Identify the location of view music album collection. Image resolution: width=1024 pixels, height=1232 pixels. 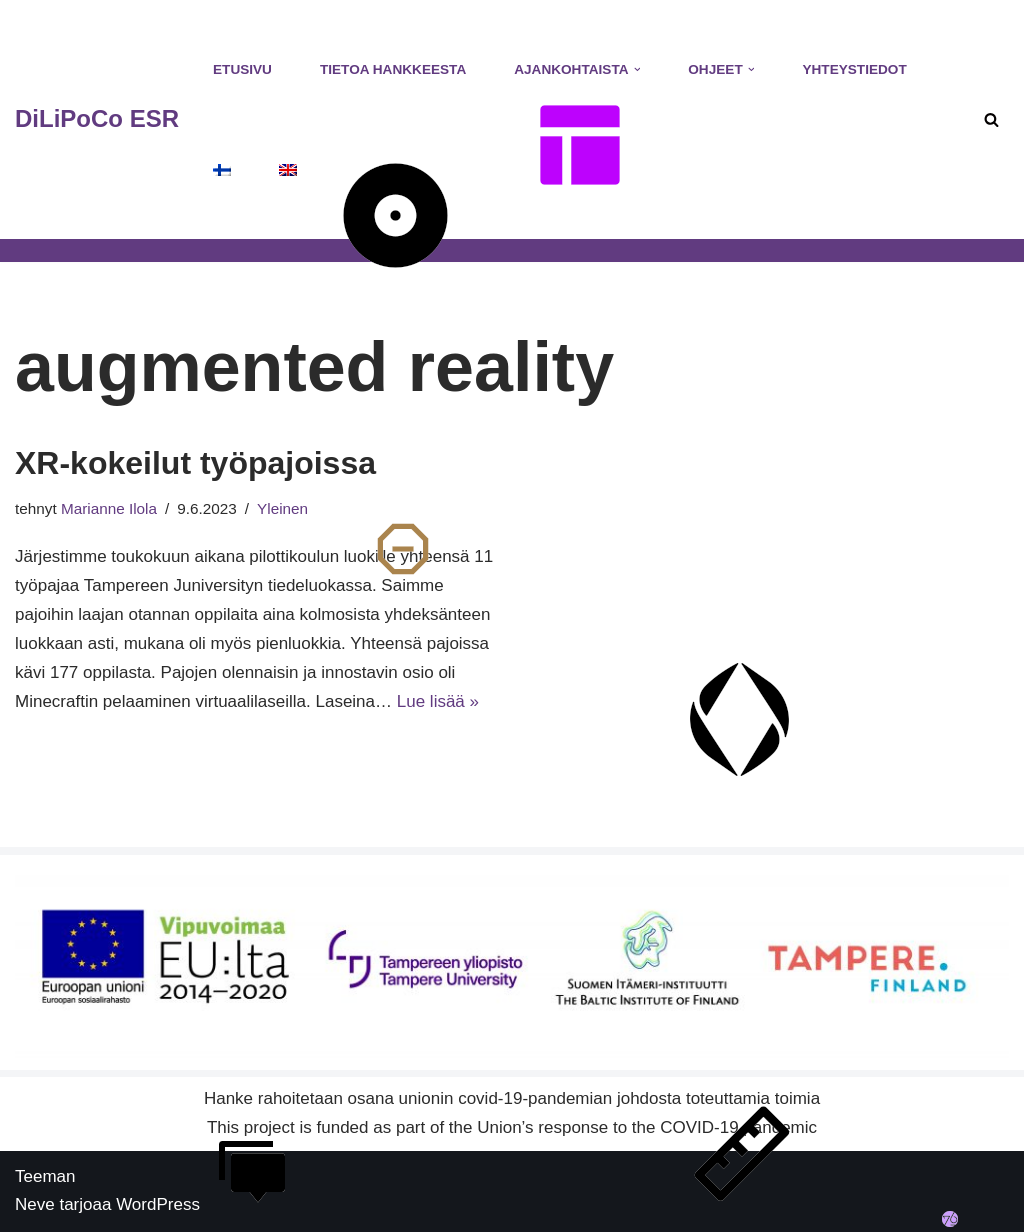
(395, 215).